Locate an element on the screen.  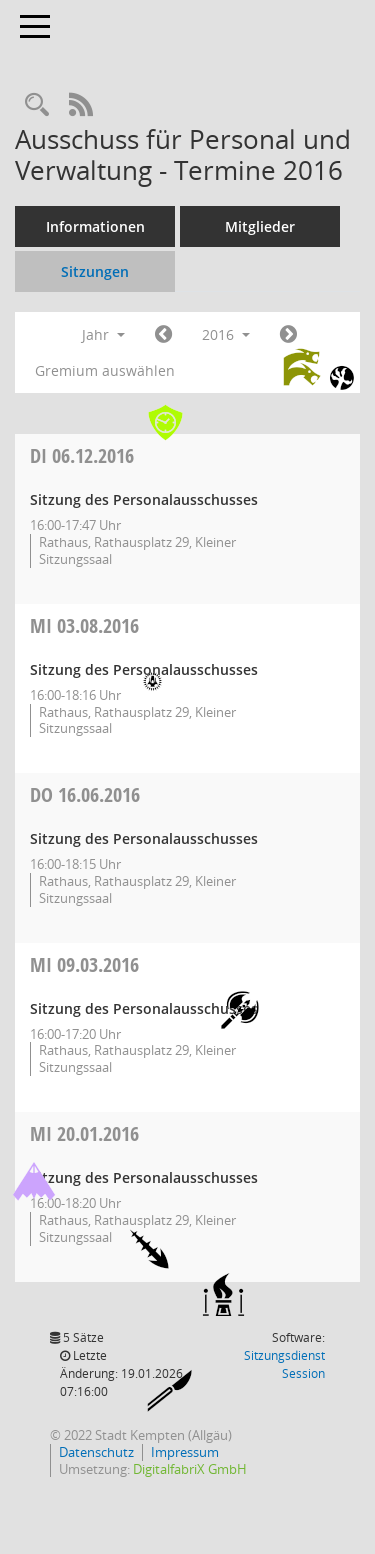
access fire shrine location in game is located at coordinates (223, 1294).